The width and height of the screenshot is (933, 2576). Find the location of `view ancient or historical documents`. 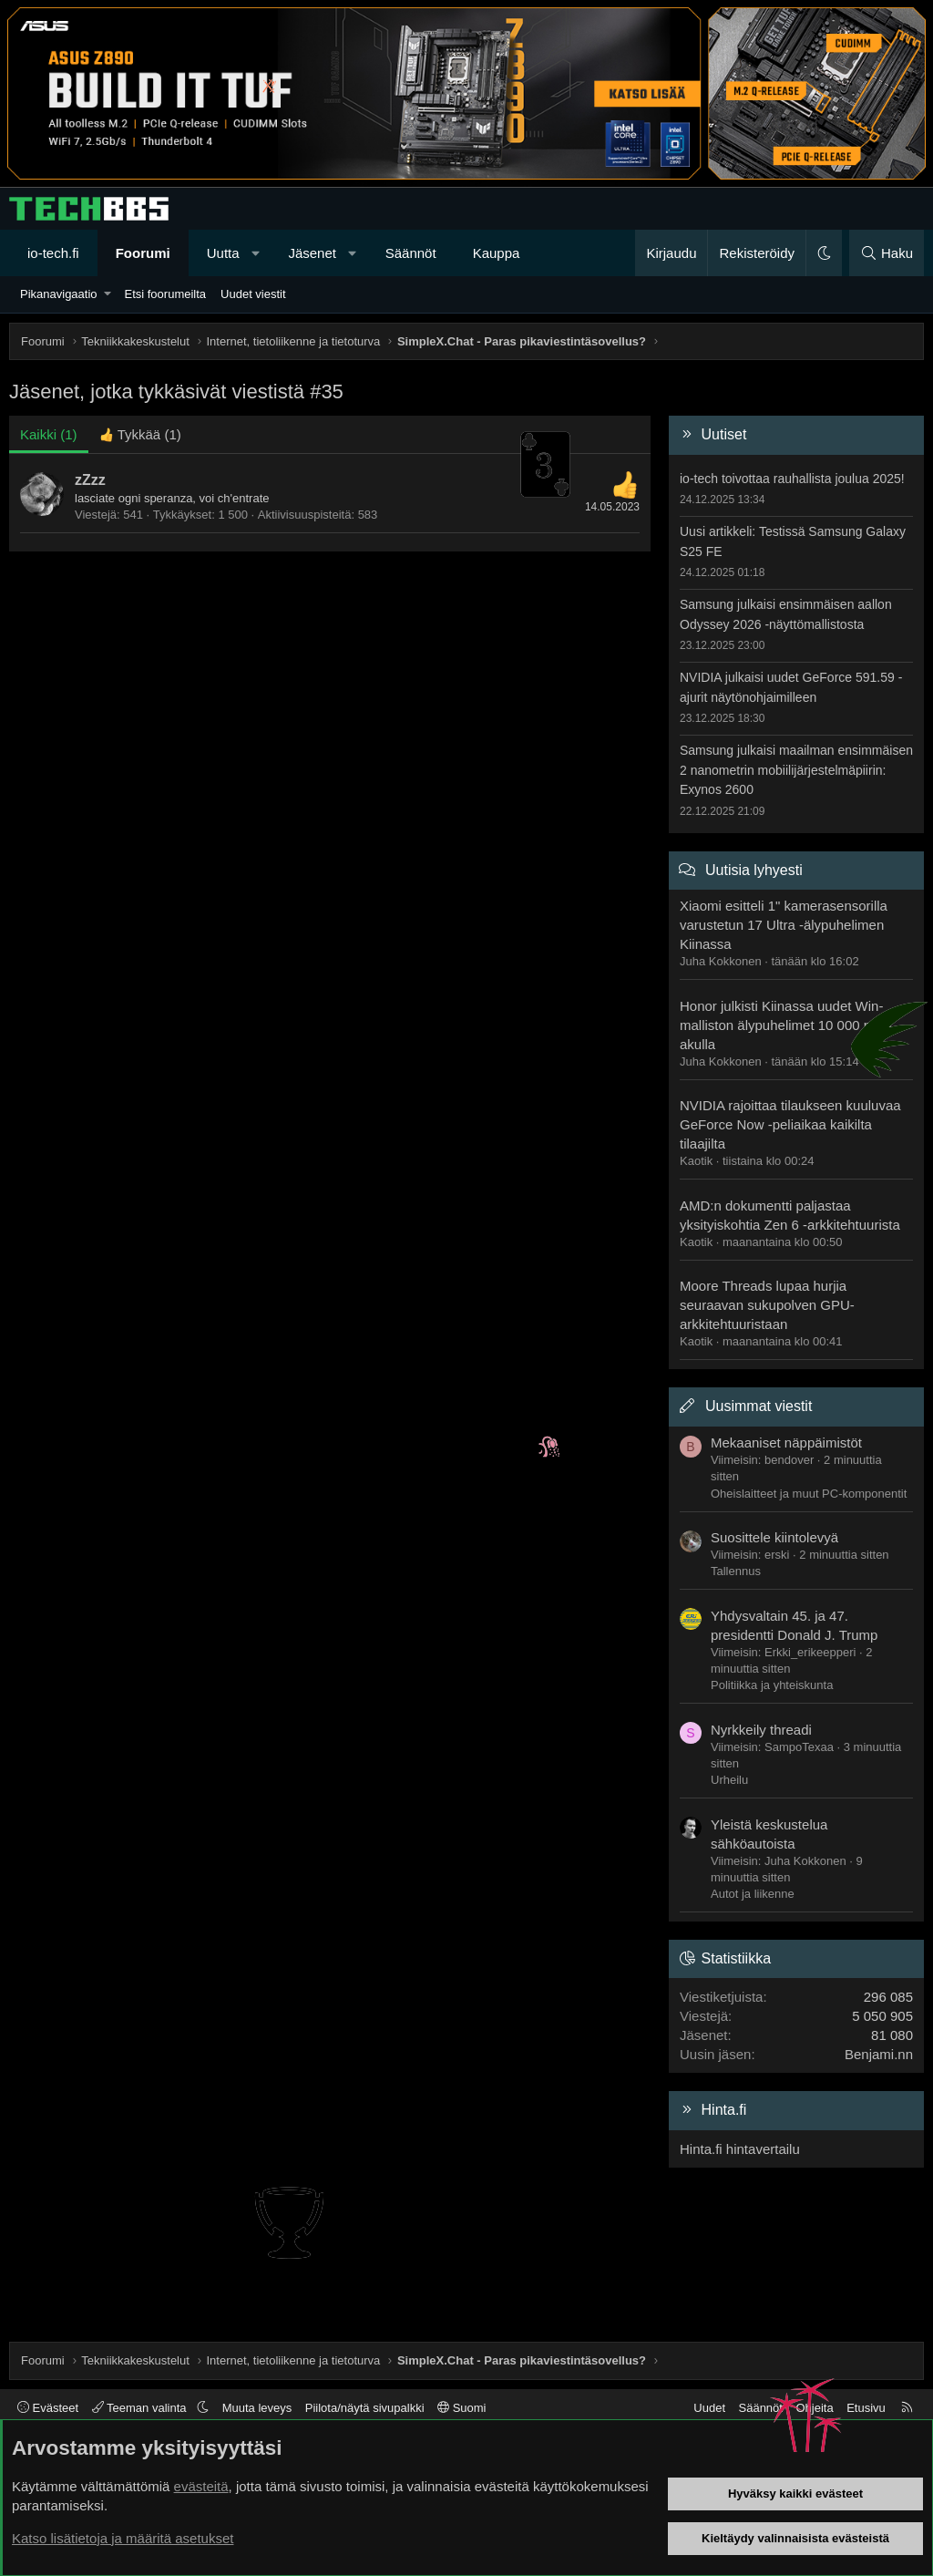

view ancient or historical documents is located at coordinates (805, 2414).